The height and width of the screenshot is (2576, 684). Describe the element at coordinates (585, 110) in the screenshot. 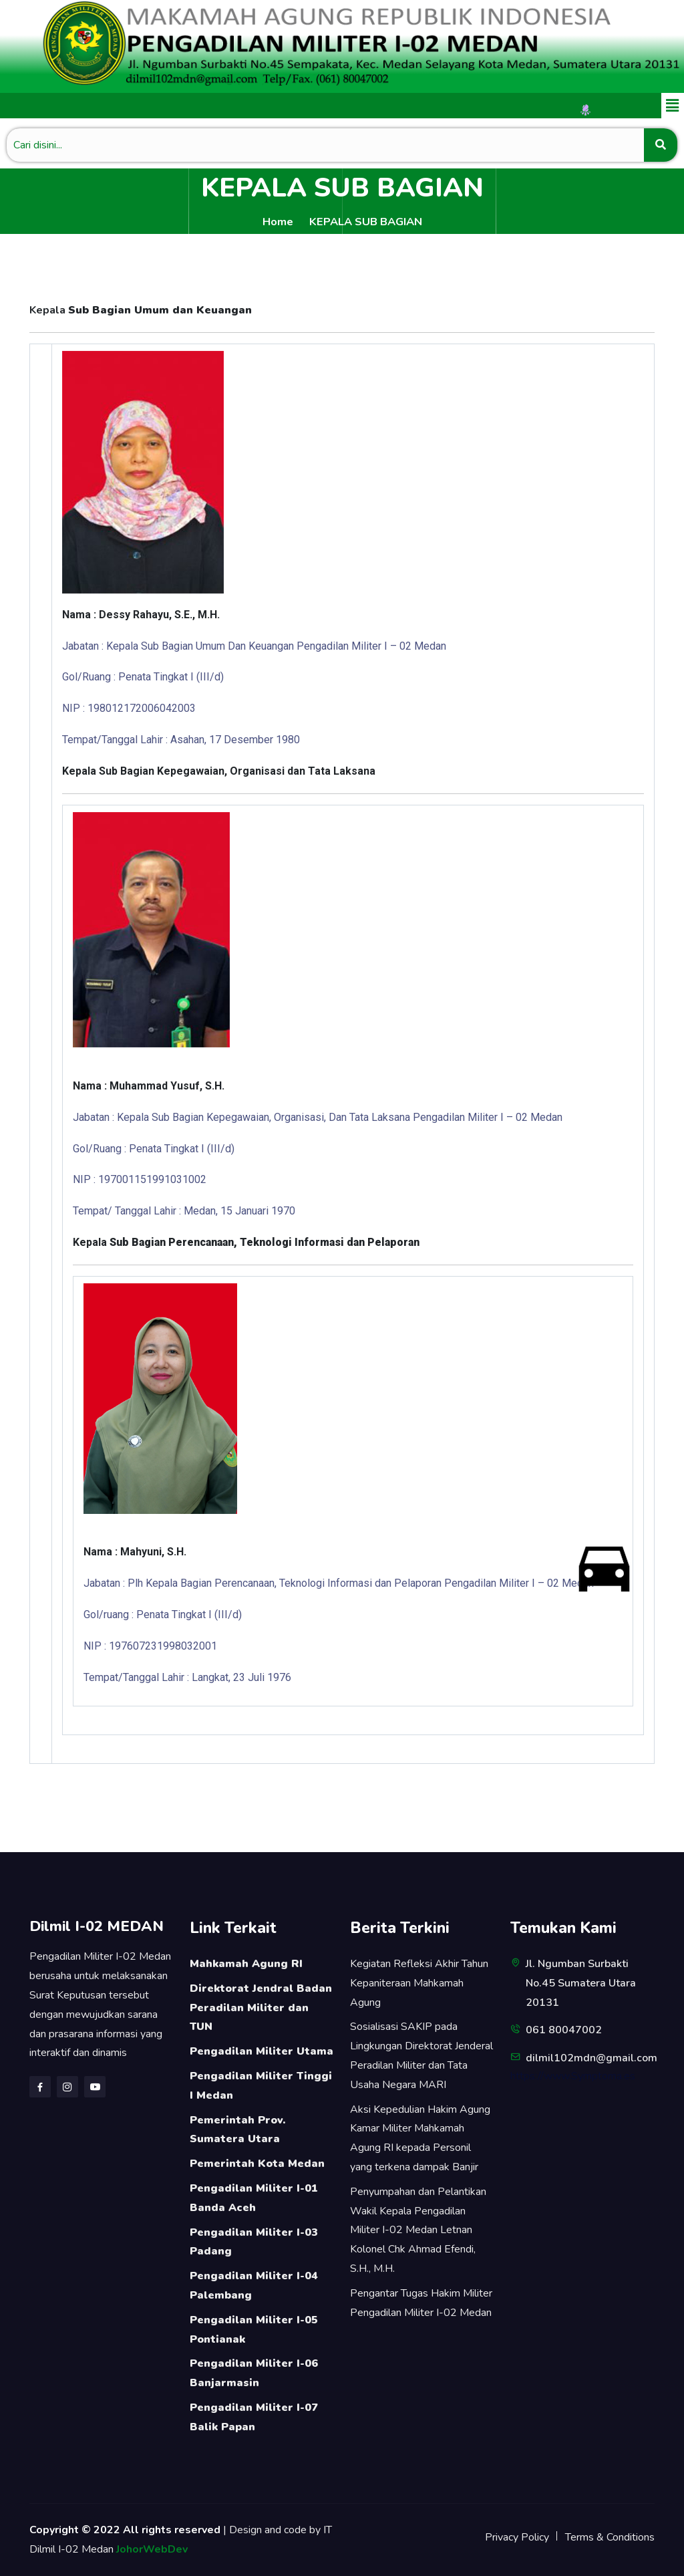

I see `access camping or outdoor activity features` at that location.